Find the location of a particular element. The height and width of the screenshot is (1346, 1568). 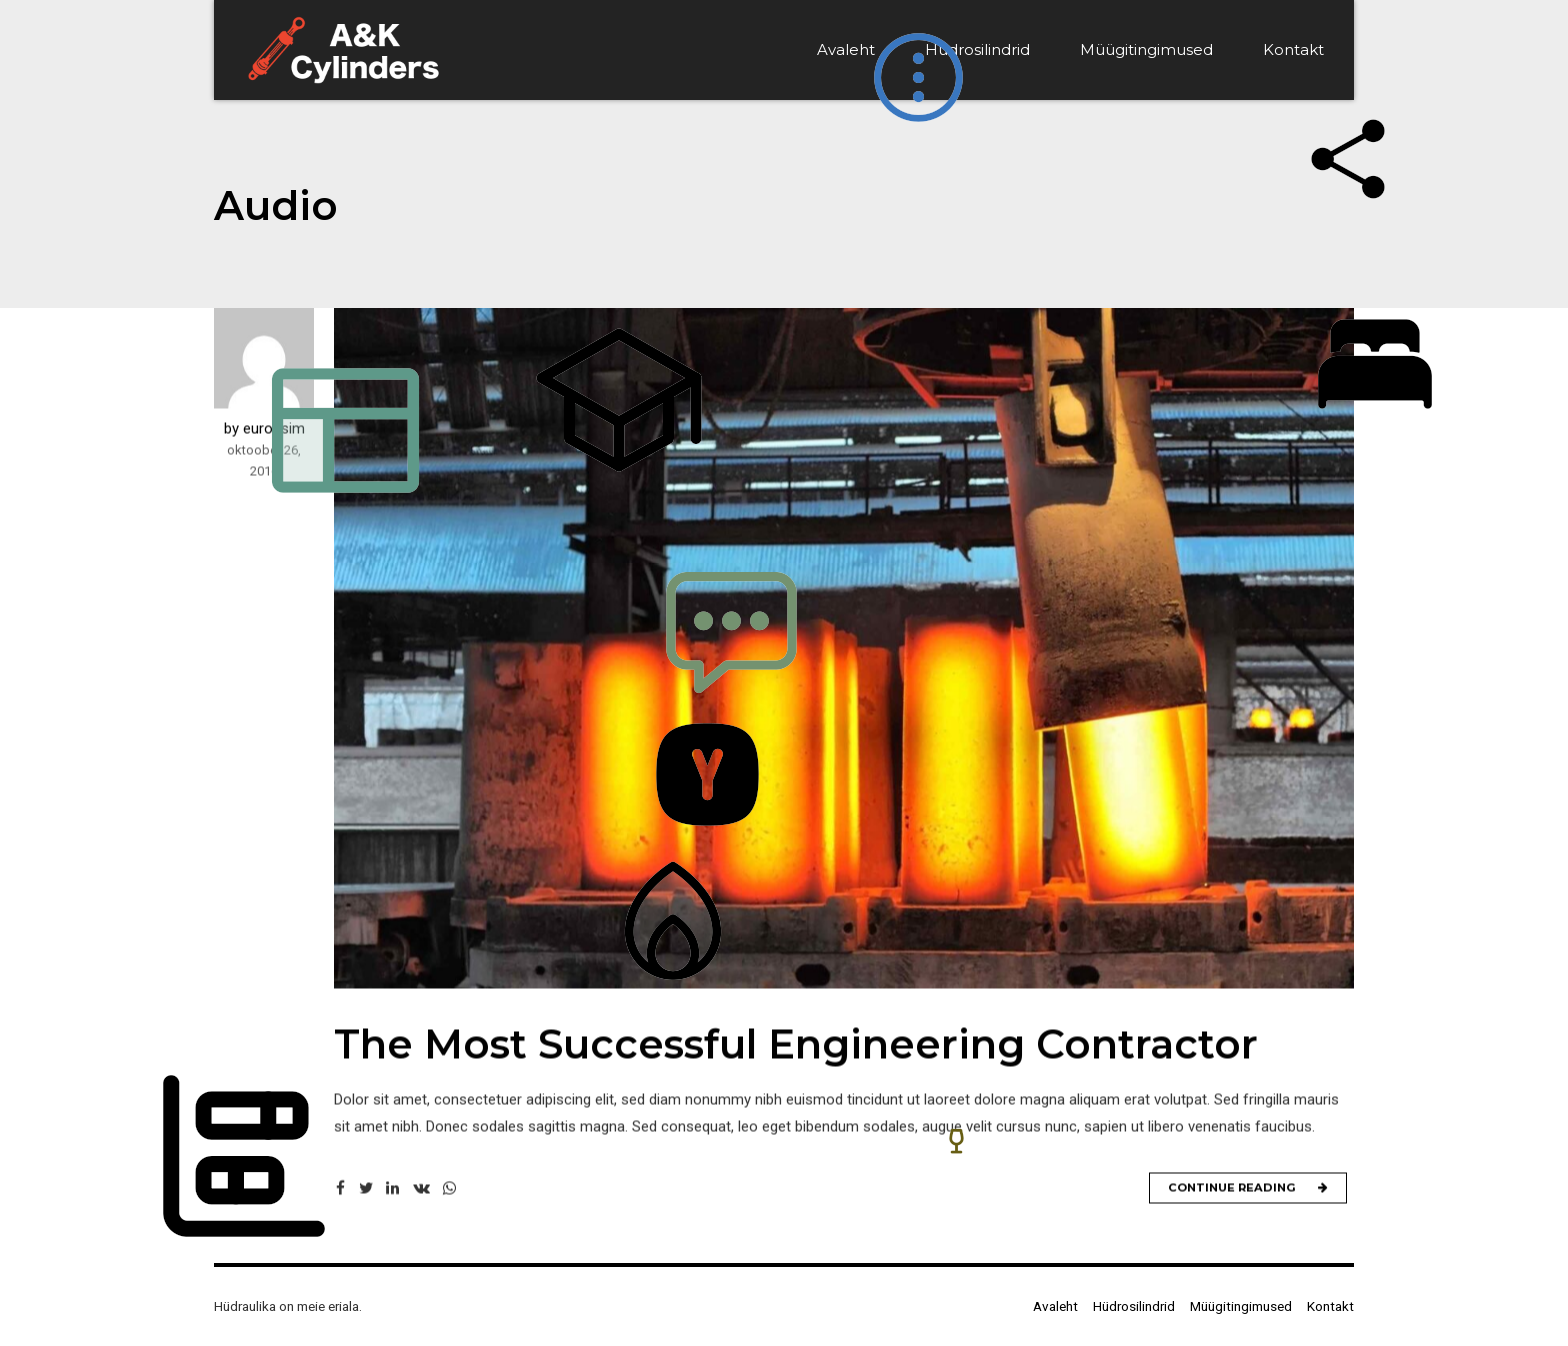

open more options menu is located at coordinates (918, 77).